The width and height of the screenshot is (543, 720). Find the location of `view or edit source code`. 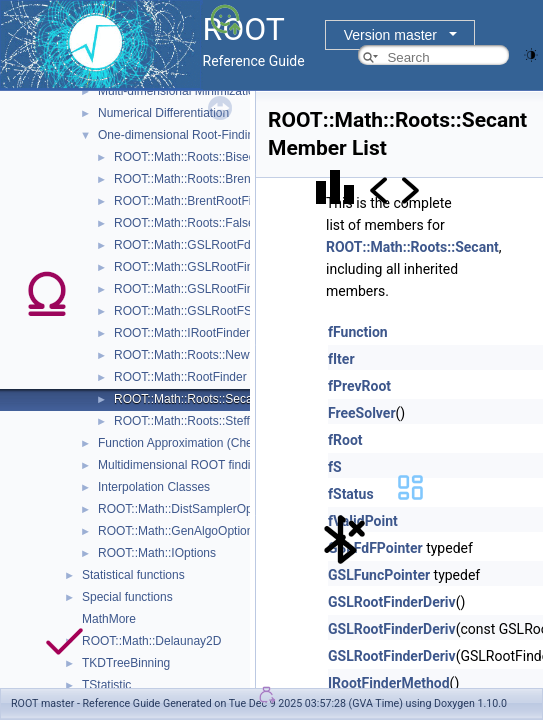

view or edit source code is located at coordinates (394, 190).